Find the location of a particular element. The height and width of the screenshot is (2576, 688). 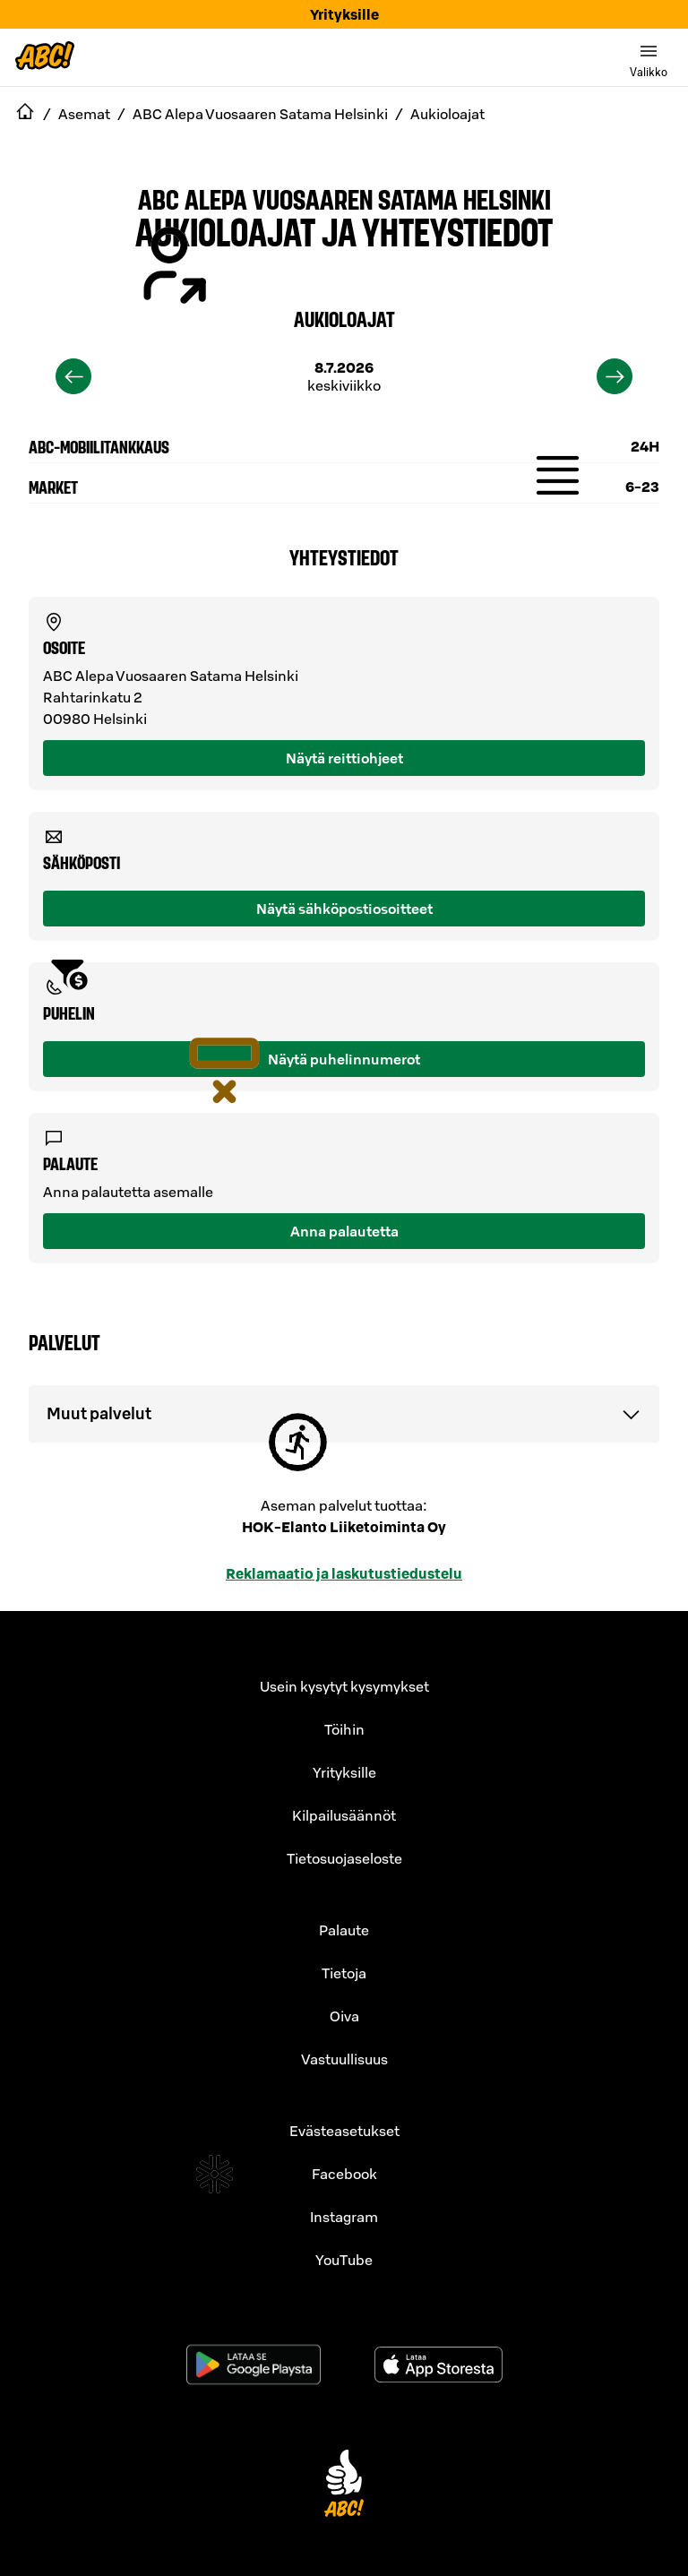

share a user profile is located at coordinates (169, 263).